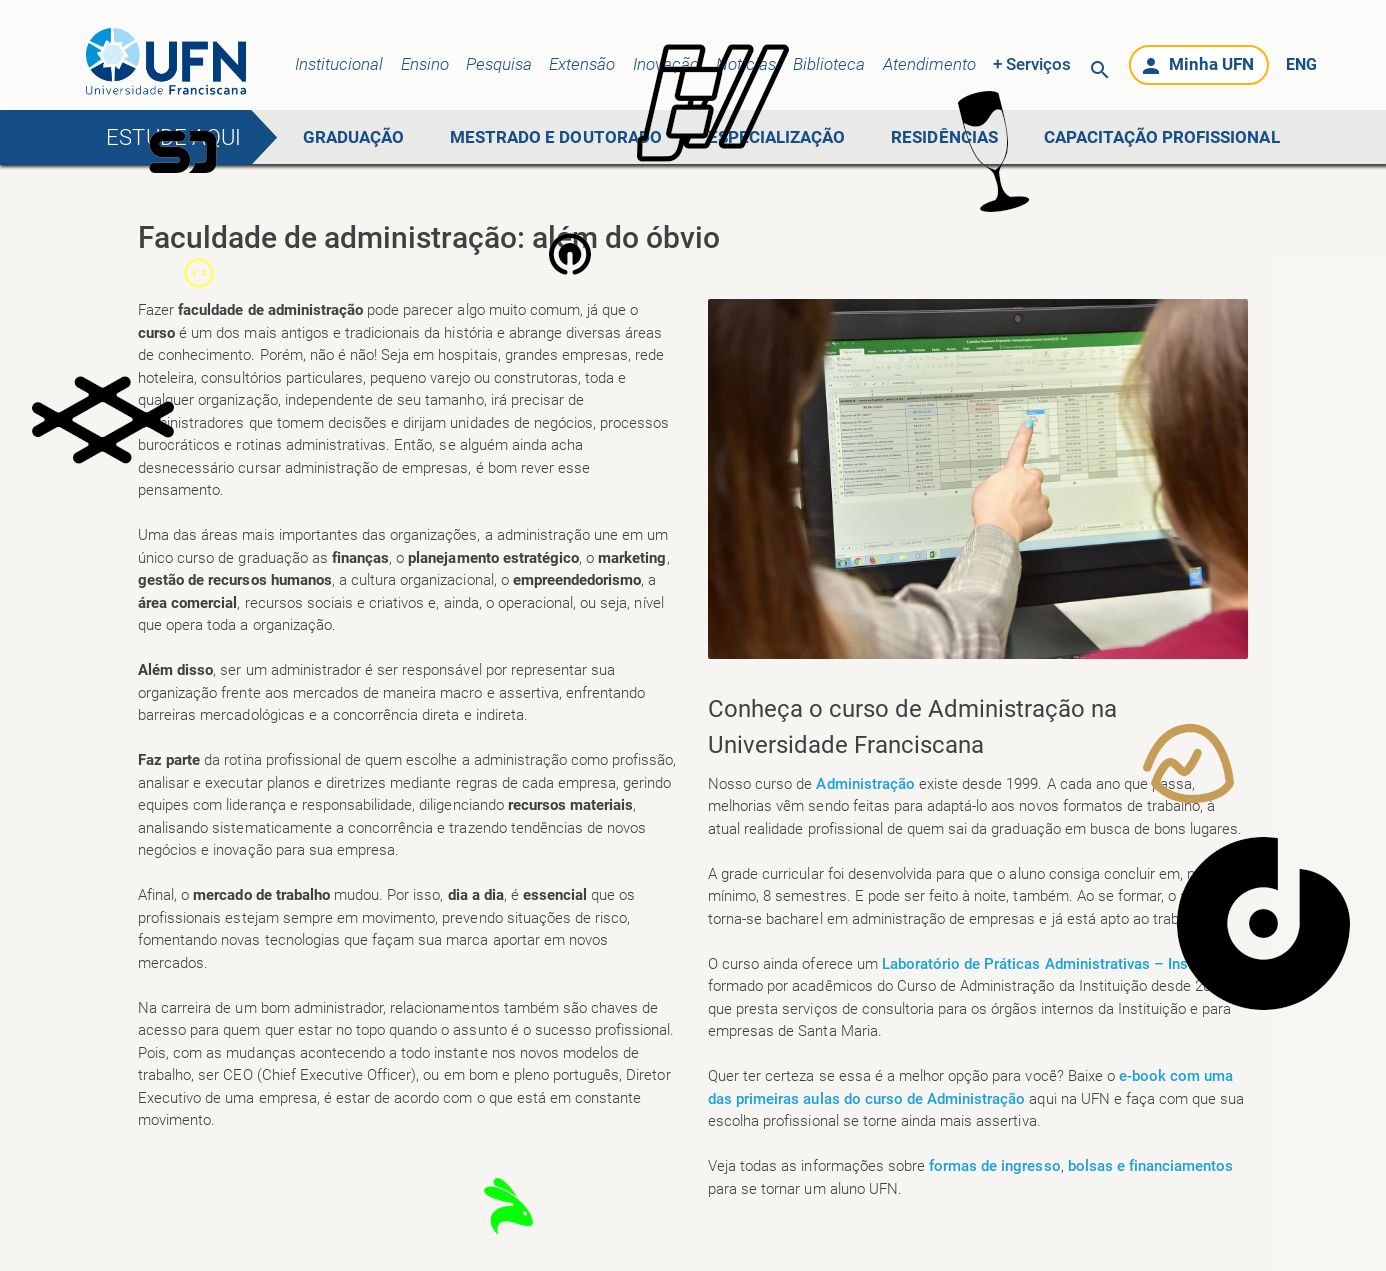 This screenshot has width=1386, height=1271. What do you see at coordinates (1263, 923) in the screenshot?
I see `open the Drooble music social network app` at bounding box center [1263, 923].